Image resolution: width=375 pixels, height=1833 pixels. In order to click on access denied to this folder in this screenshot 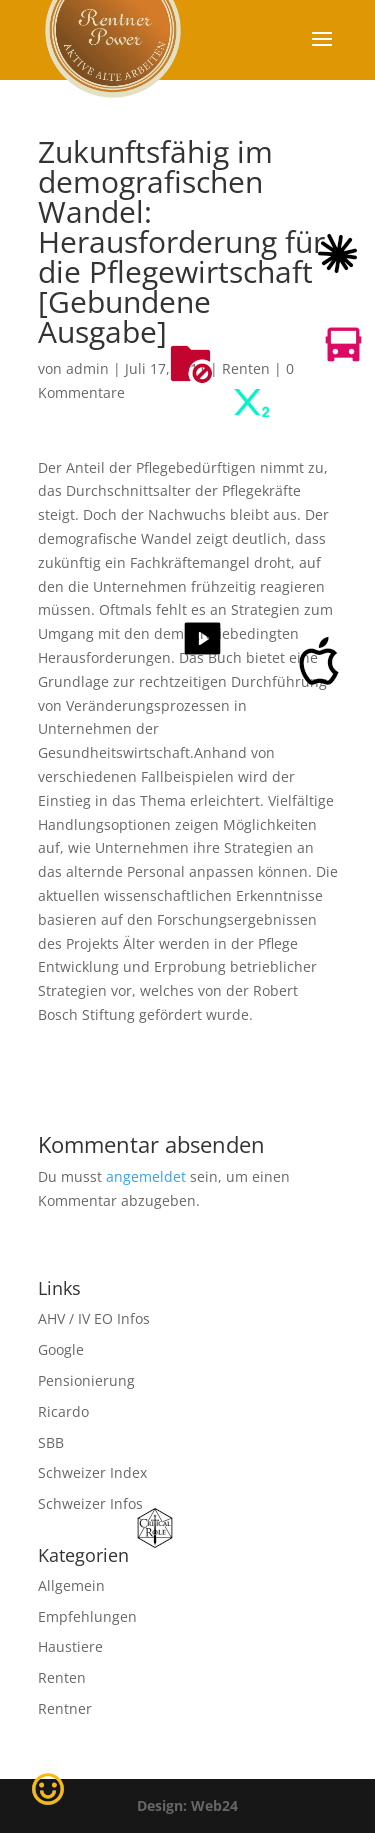, I will do `click(190, 363)`.